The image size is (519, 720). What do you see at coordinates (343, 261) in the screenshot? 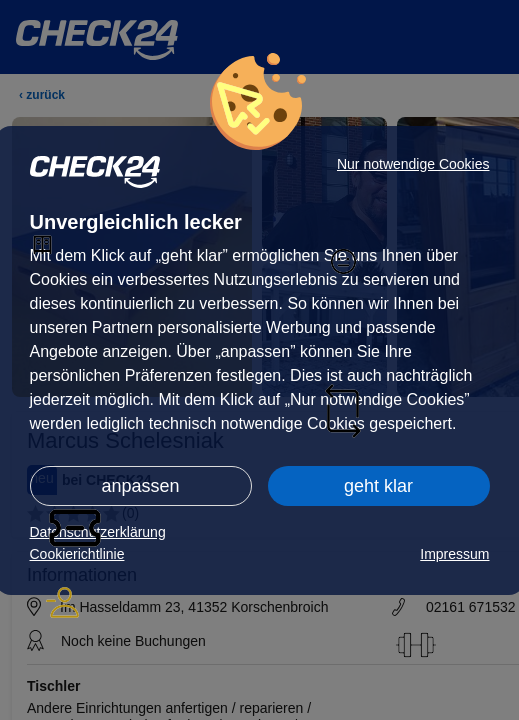
I see `rate your experience as neutral` at bounding box center [343, 261].